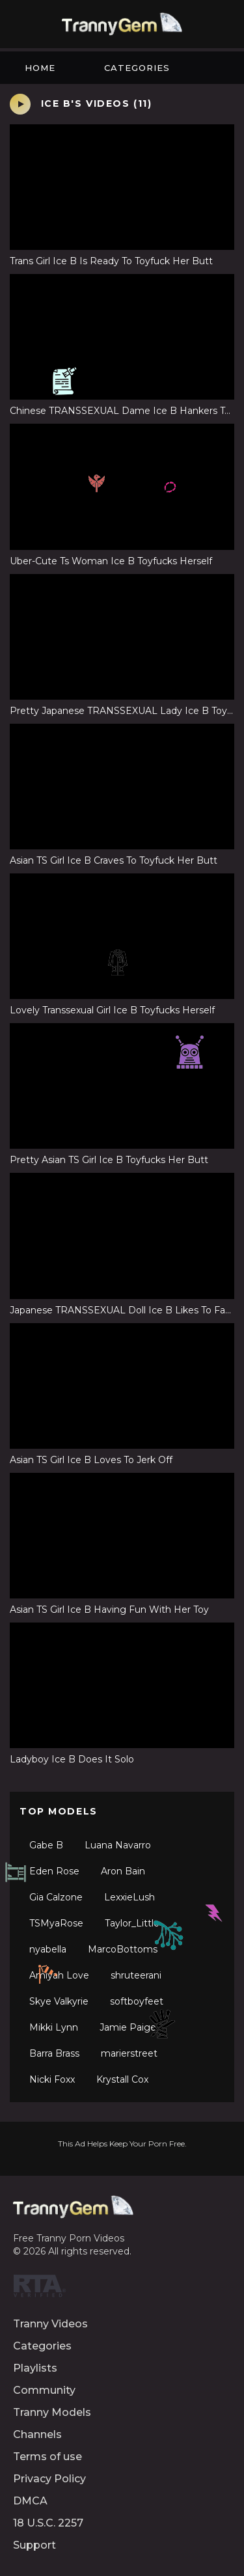  I want to click on access first aid or injury reporting, so click(162, 2023).